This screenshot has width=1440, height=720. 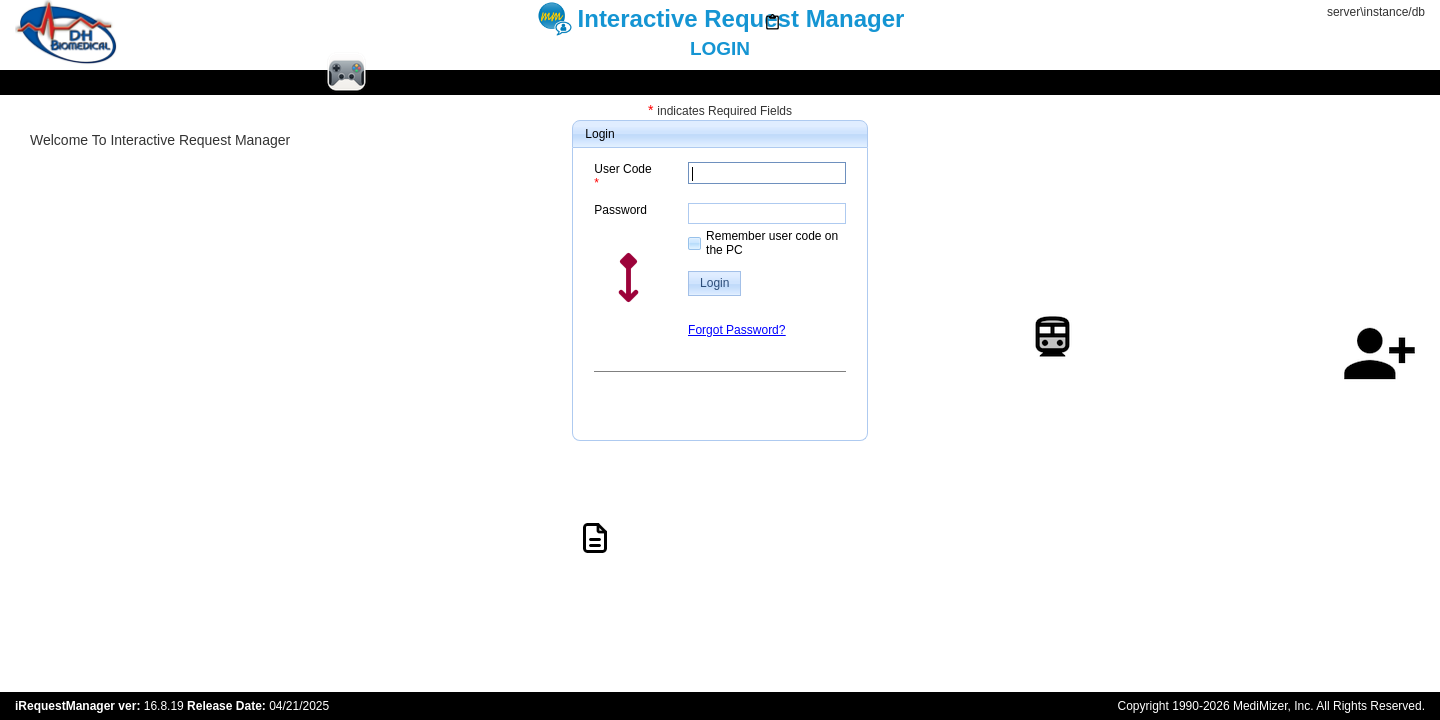 What do you see at coordinates (346, 71) in the screenshot?
I see `game controller input device settings` at bounding box center [346, 71].